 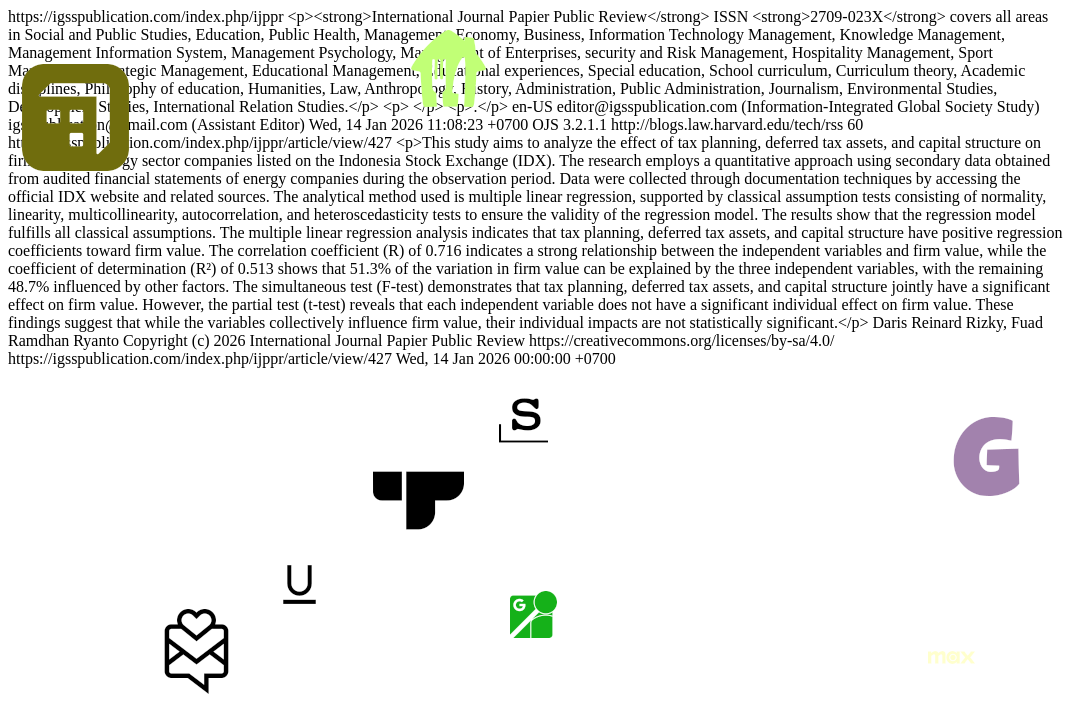 I want to click on open the Max streaming app, so click(x=951, y=657).